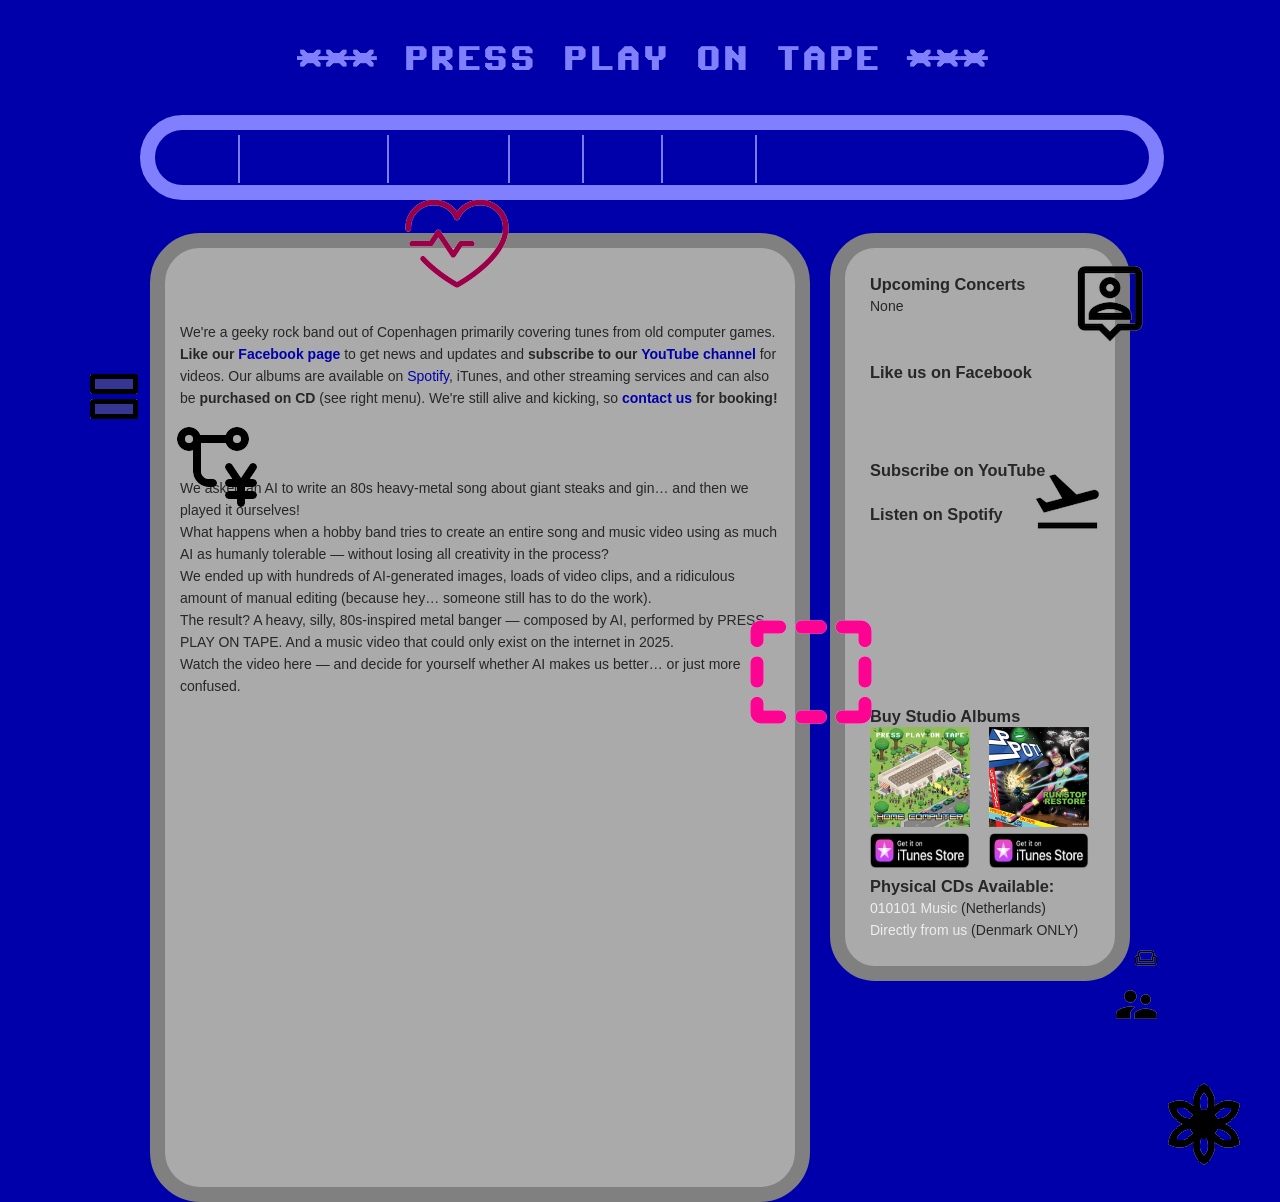 This screenshot has height=1202, width=1280. I want to click on view a person's location on the map, so click(1110, 302).